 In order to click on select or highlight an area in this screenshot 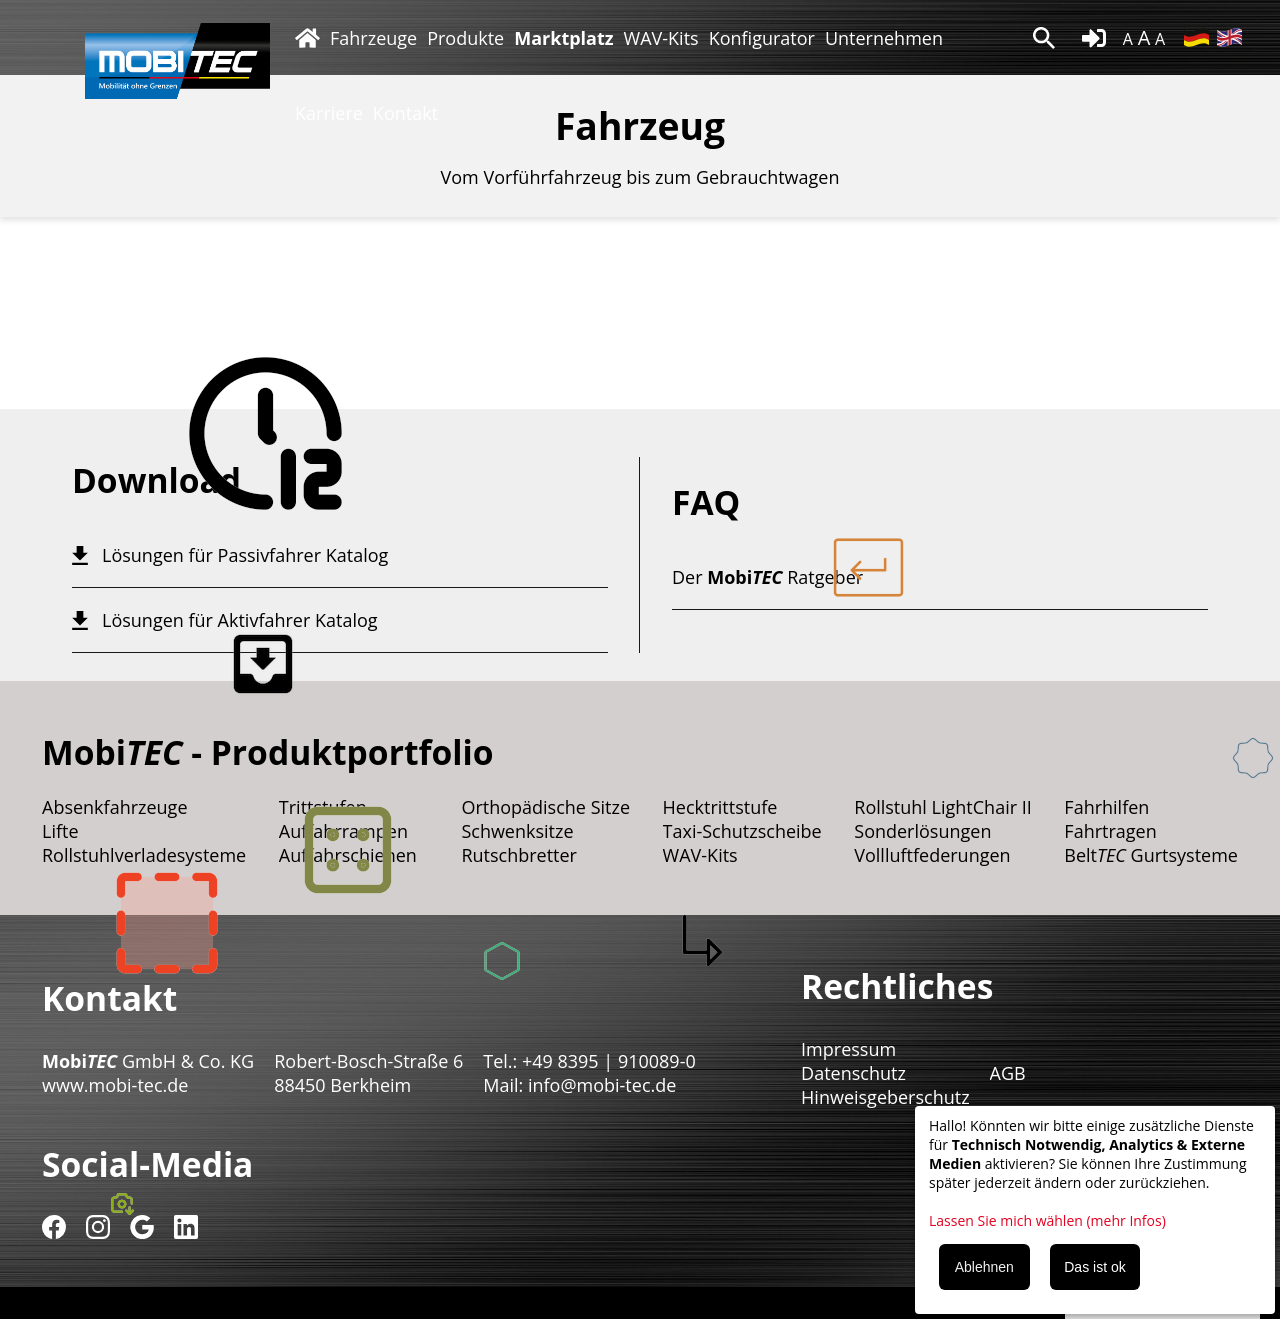, I will do `click(167, 923)`.